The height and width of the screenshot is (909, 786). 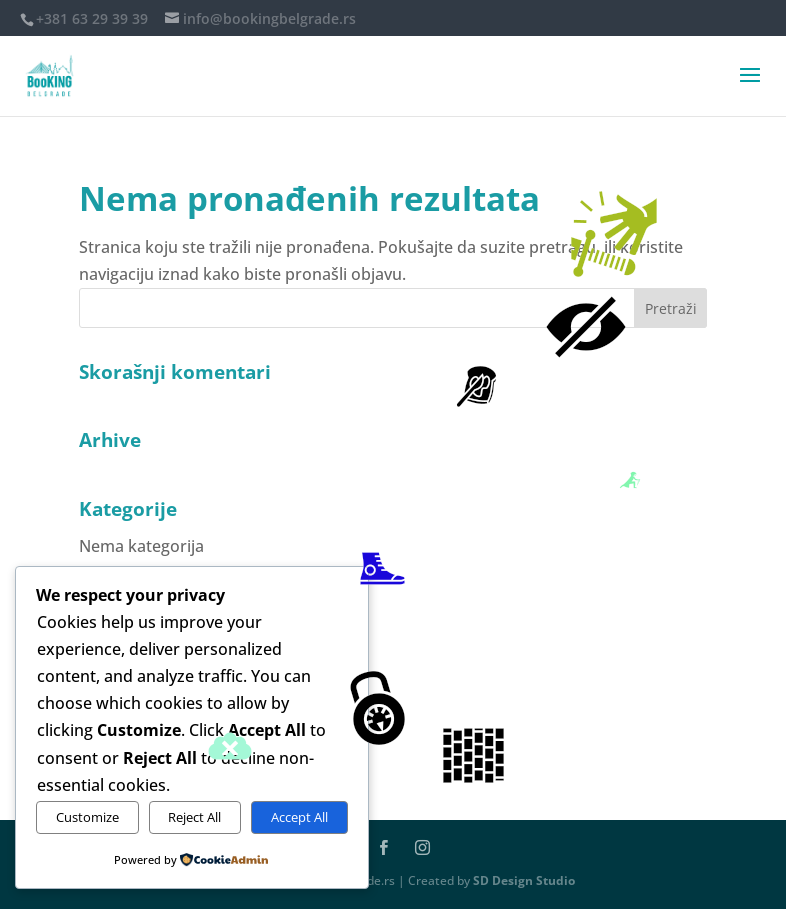 I want to click on access security or lock settings, so click(x=376, y=708).